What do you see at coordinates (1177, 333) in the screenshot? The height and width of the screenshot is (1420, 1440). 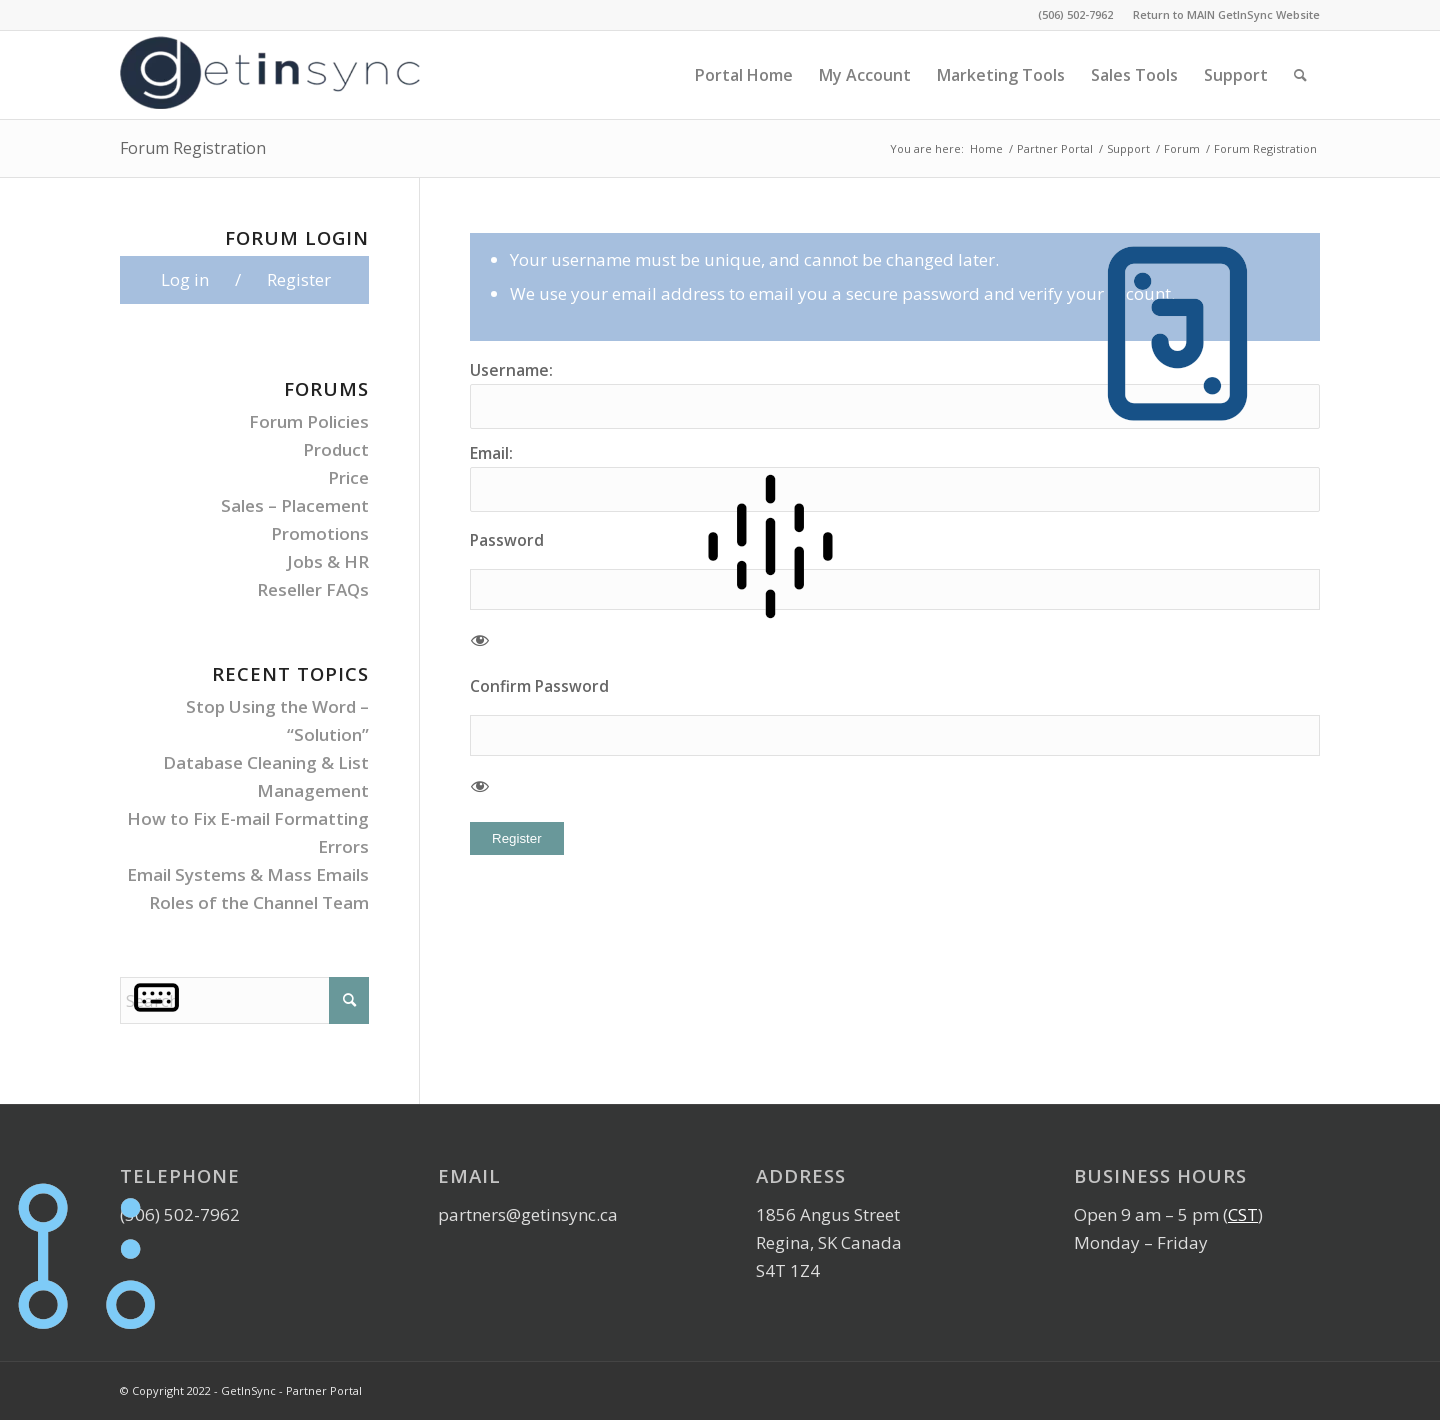 I see `jack playing card in a card game app` at bounding box center [1177, 333].